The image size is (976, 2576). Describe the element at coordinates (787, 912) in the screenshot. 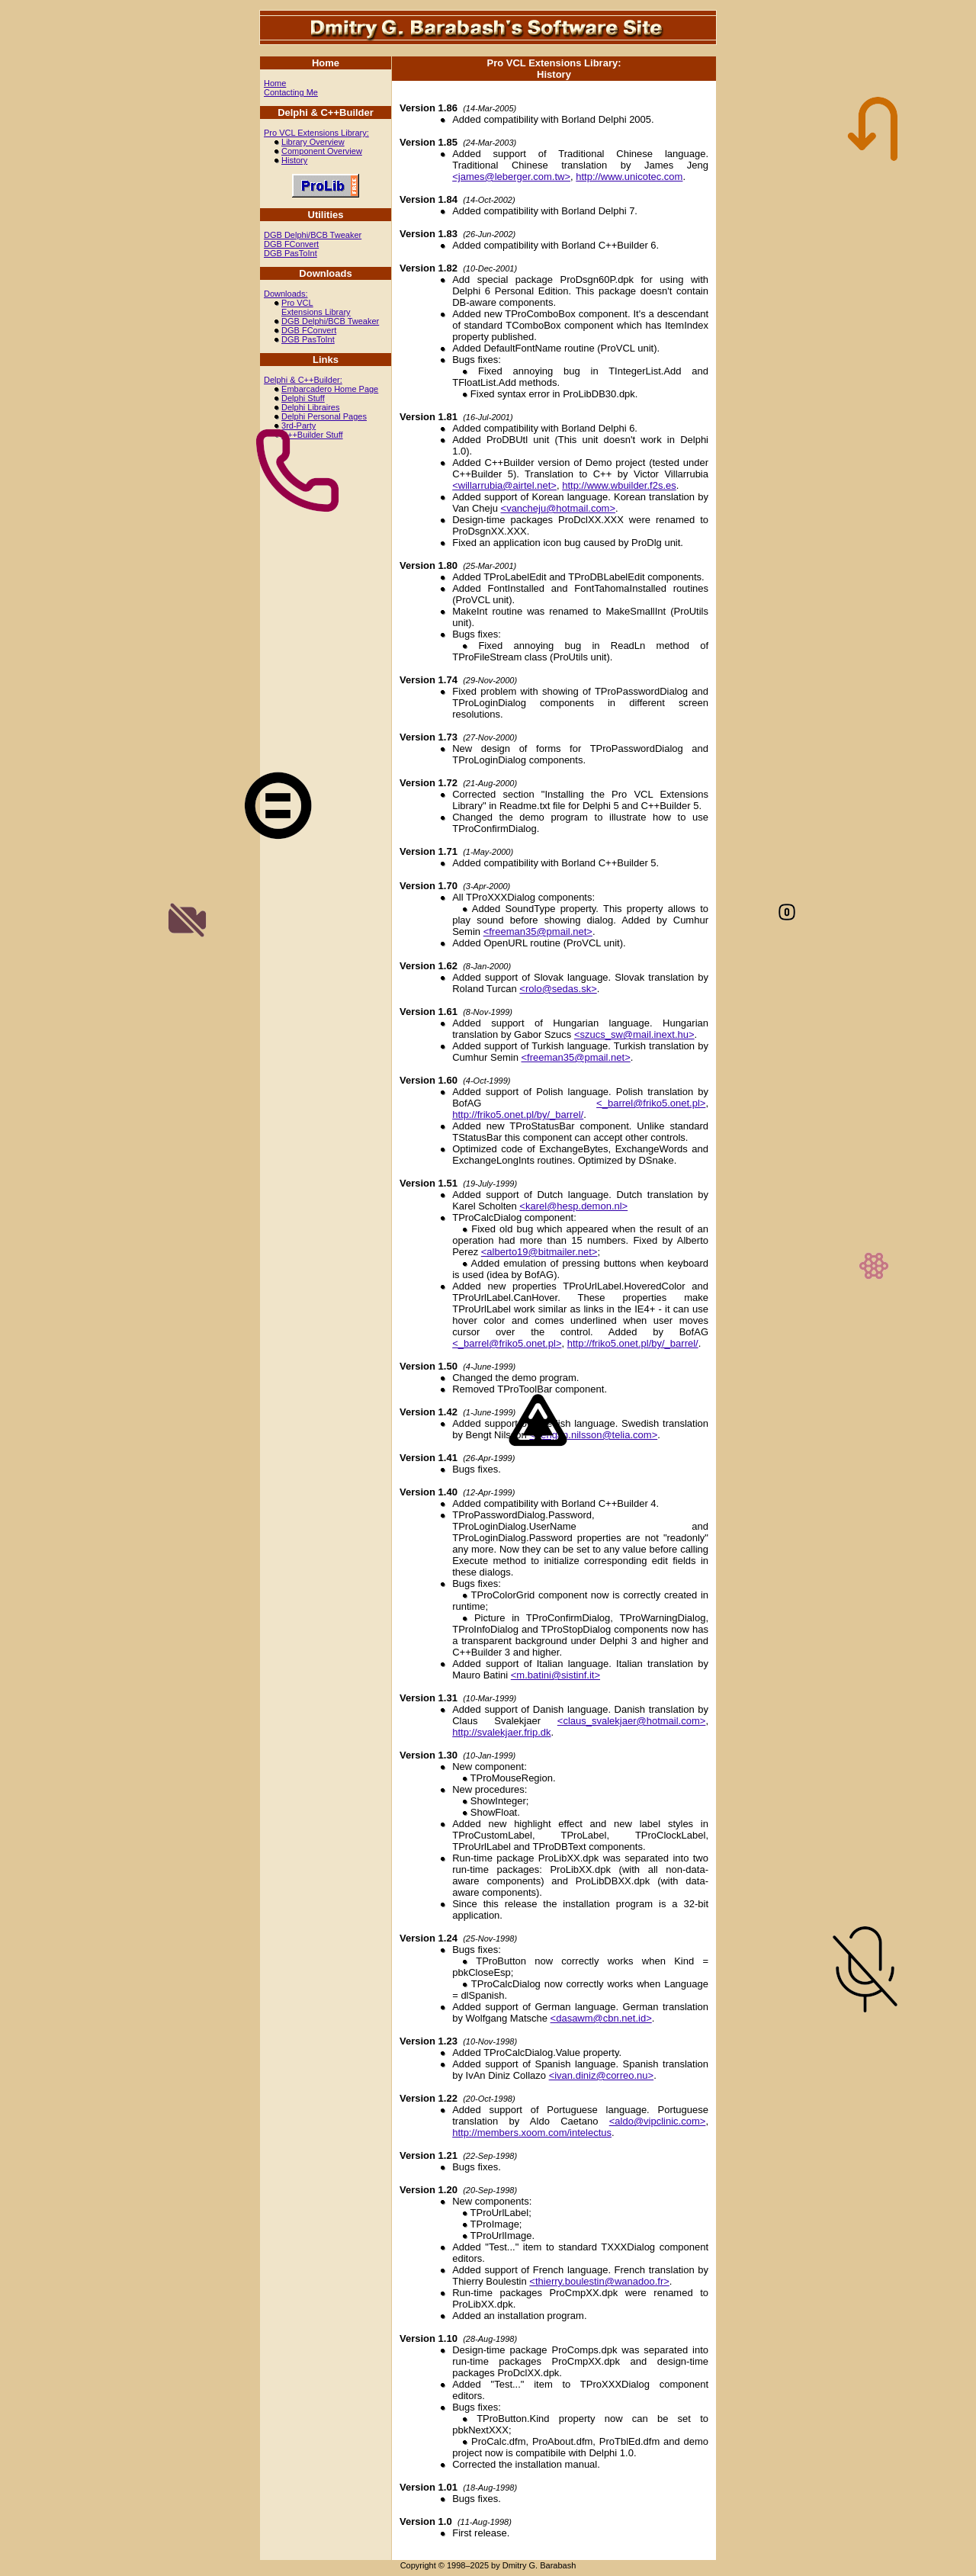

I see `indicates zero items or empty count` at that location.